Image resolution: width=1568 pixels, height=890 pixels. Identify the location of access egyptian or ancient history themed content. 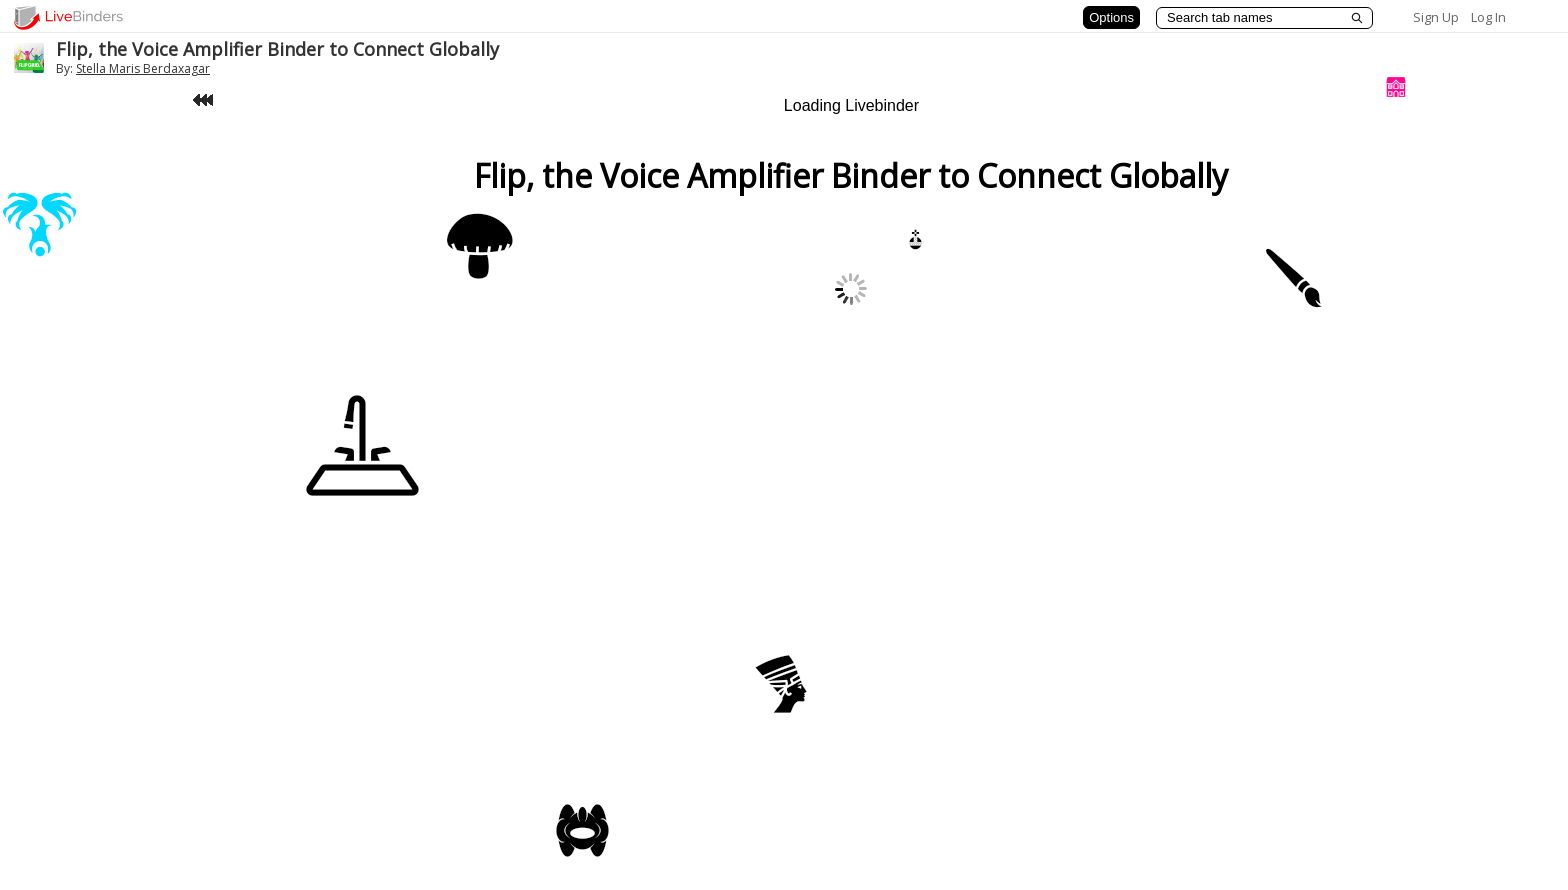
(781, 684).